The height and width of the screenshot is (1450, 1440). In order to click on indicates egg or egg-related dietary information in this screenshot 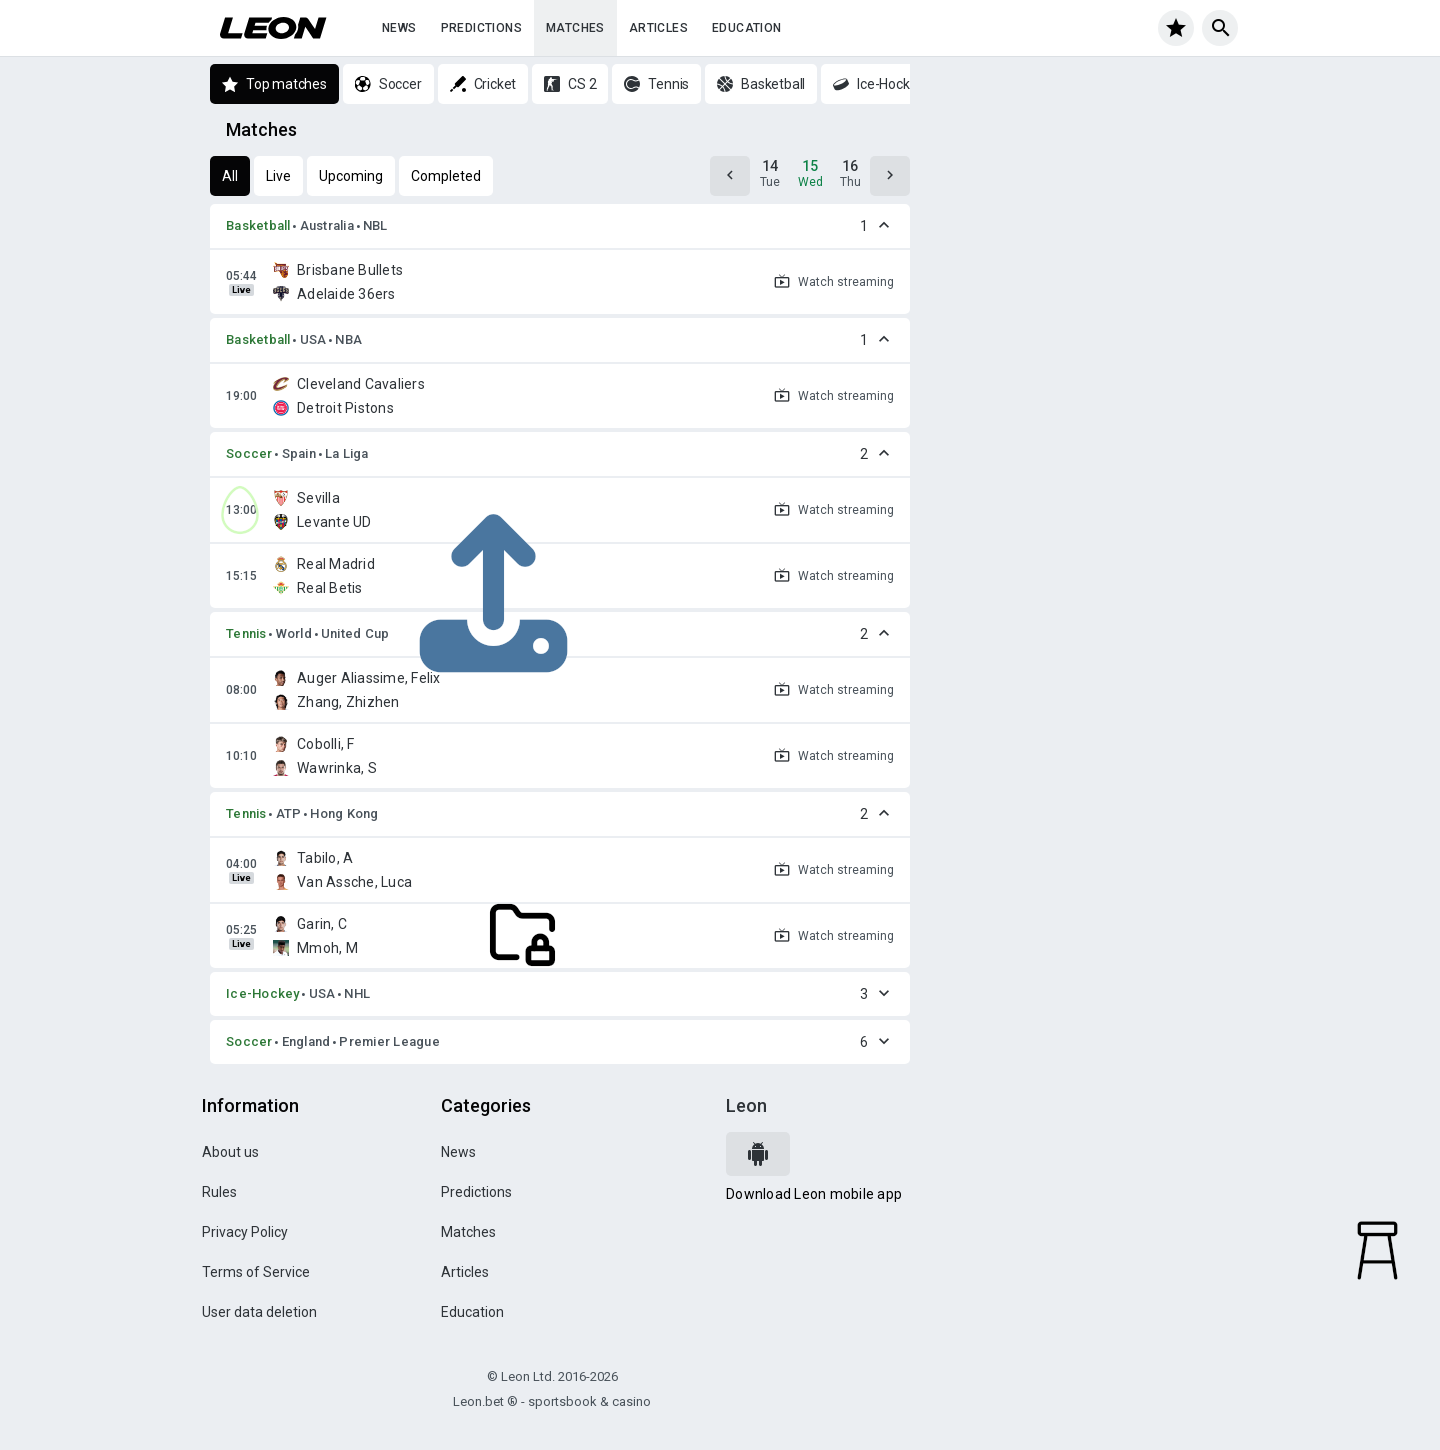, I will do `click(240, 510)`.